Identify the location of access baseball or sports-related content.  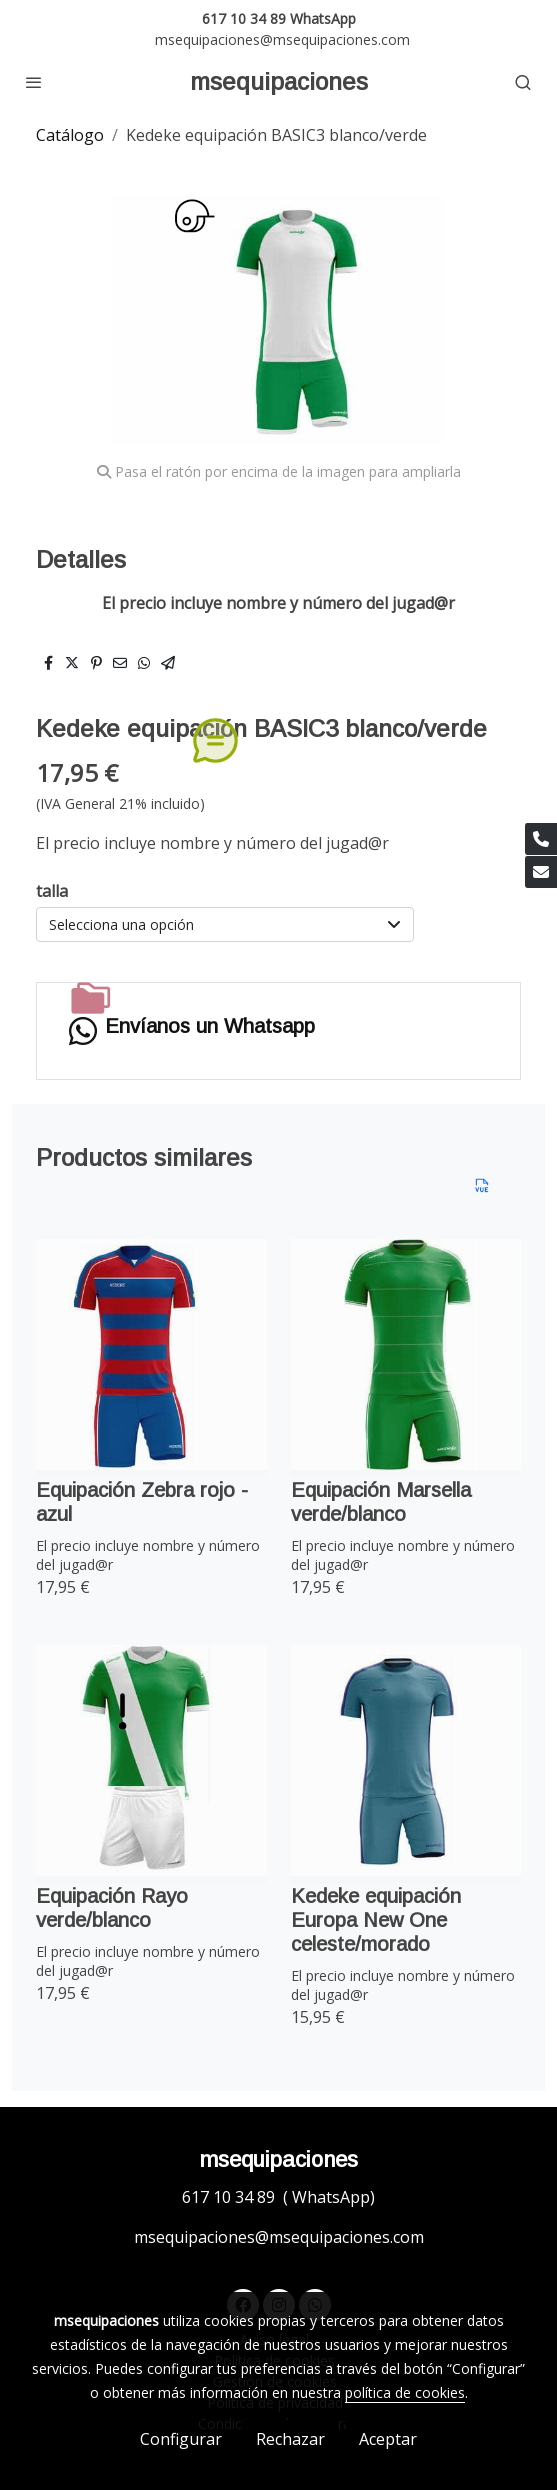
(193, 216).